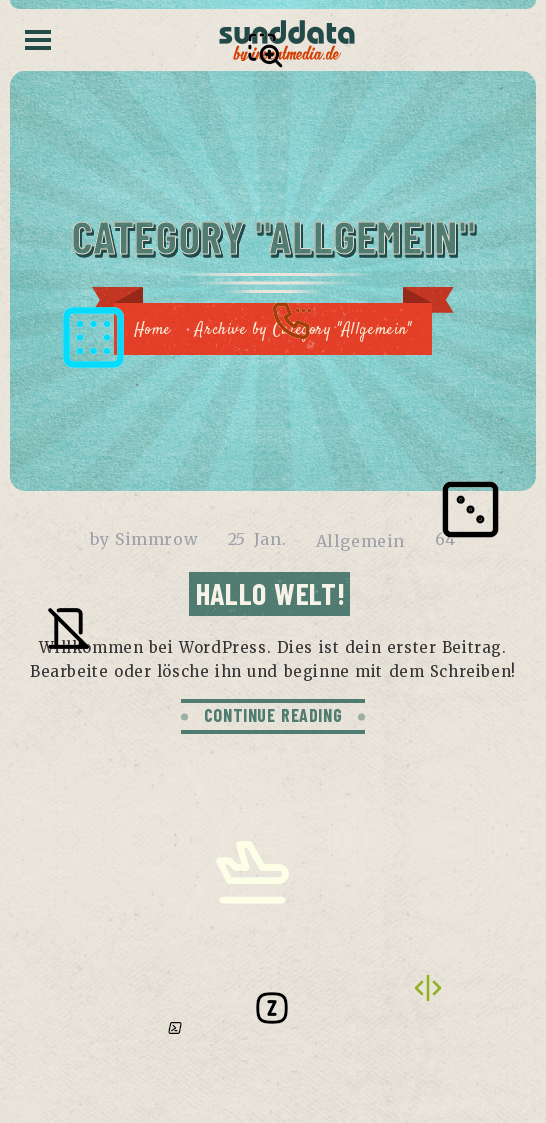 This screenshot has height=1123, width=546. I want to click on door access disabled or unavailable, so click(68, 628).